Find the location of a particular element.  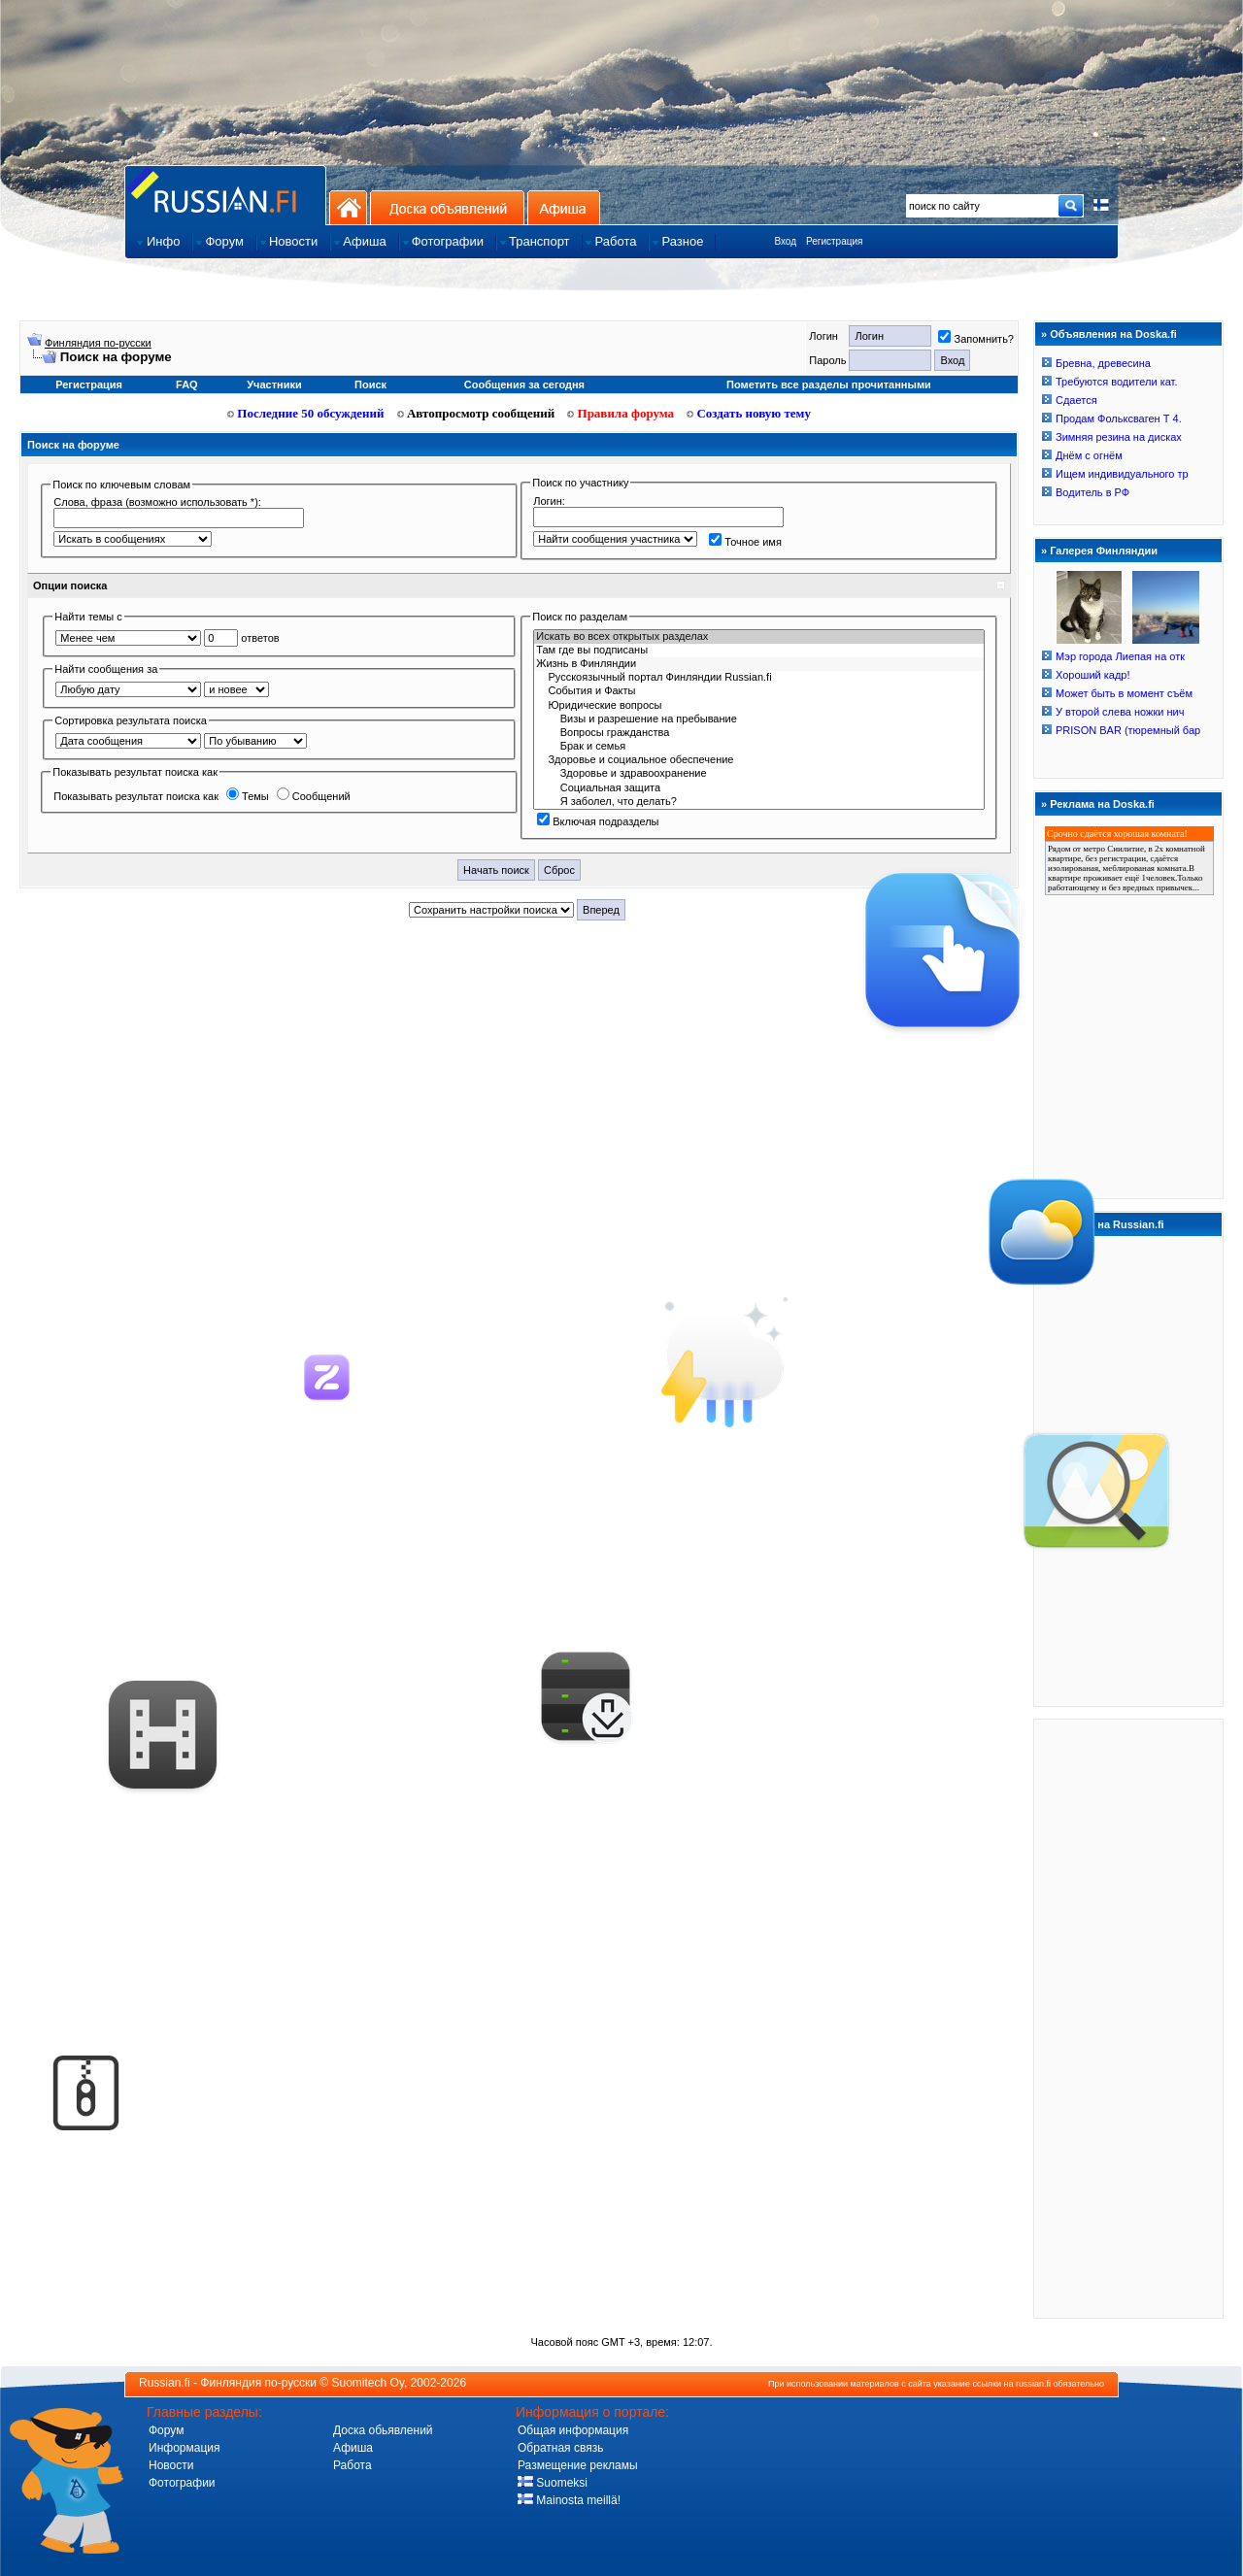

open image viewer application is located at coordinates (1096, 1490).